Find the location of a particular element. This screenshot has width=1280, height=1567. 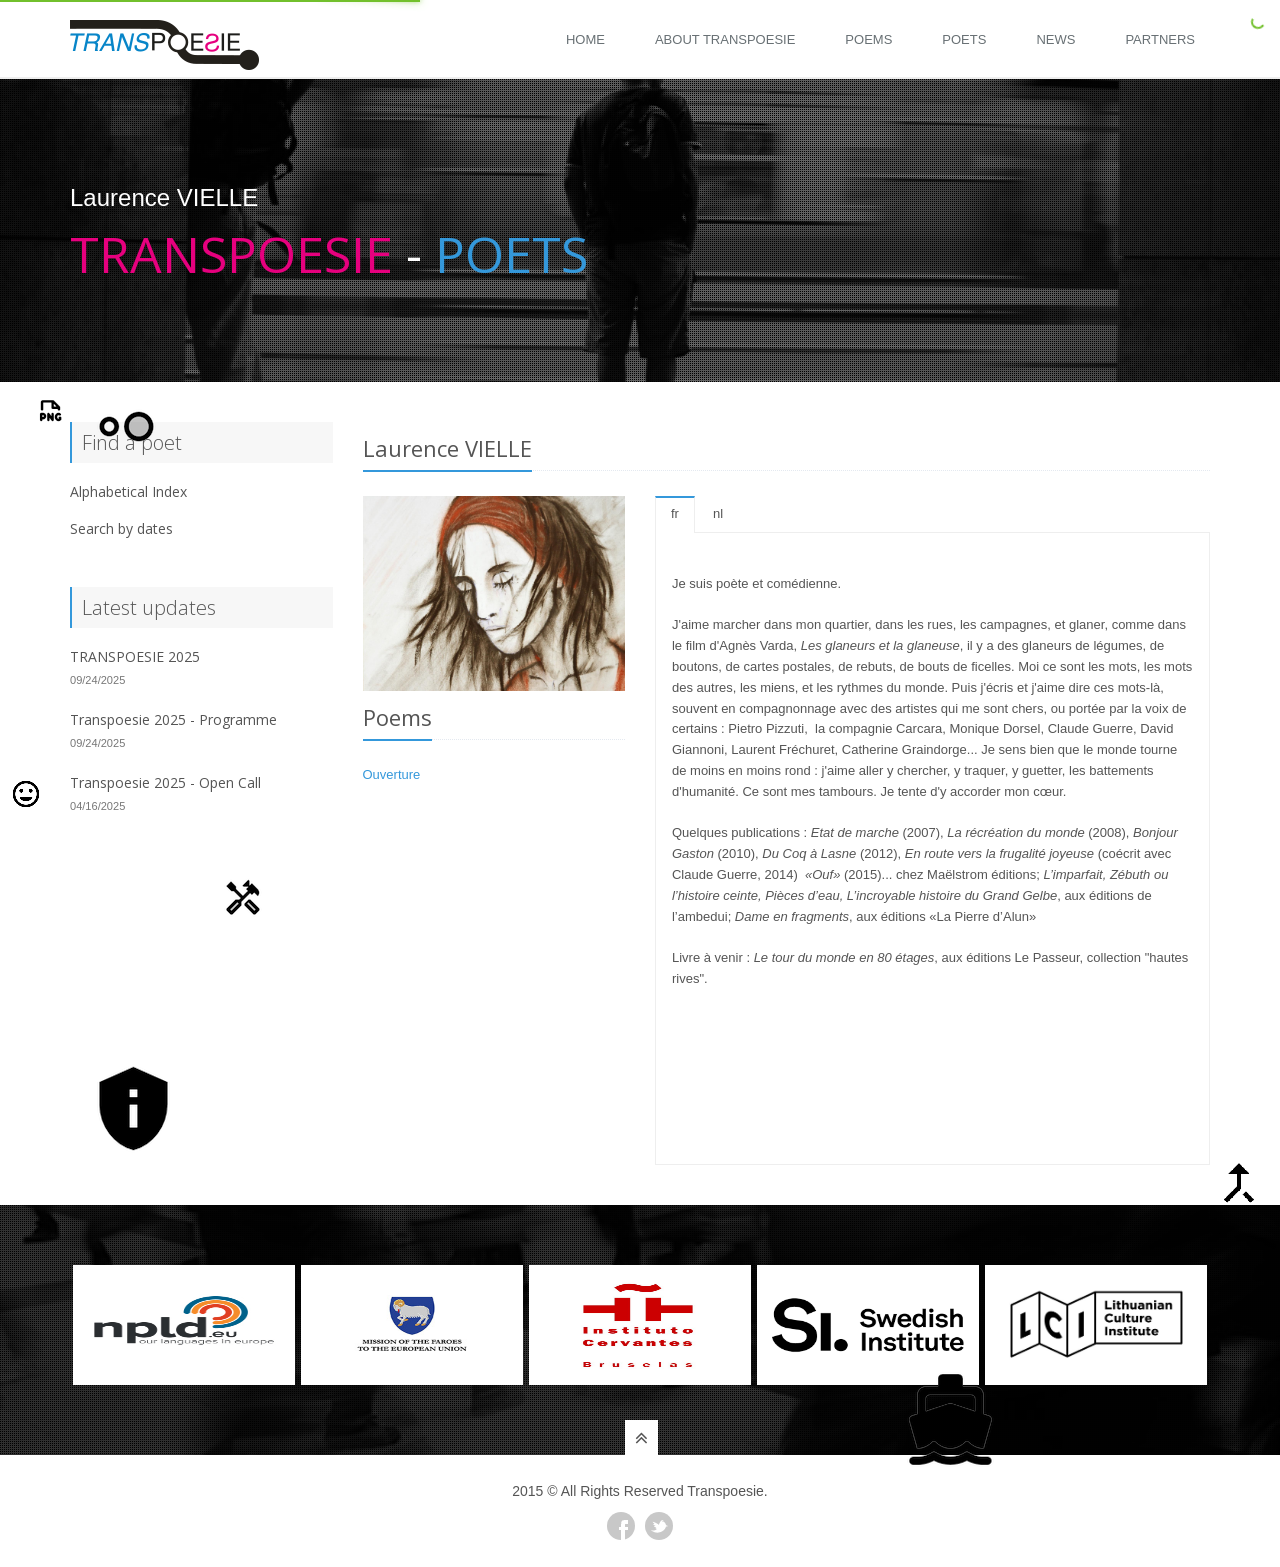

a png image file is located at coordinates (50, 411).